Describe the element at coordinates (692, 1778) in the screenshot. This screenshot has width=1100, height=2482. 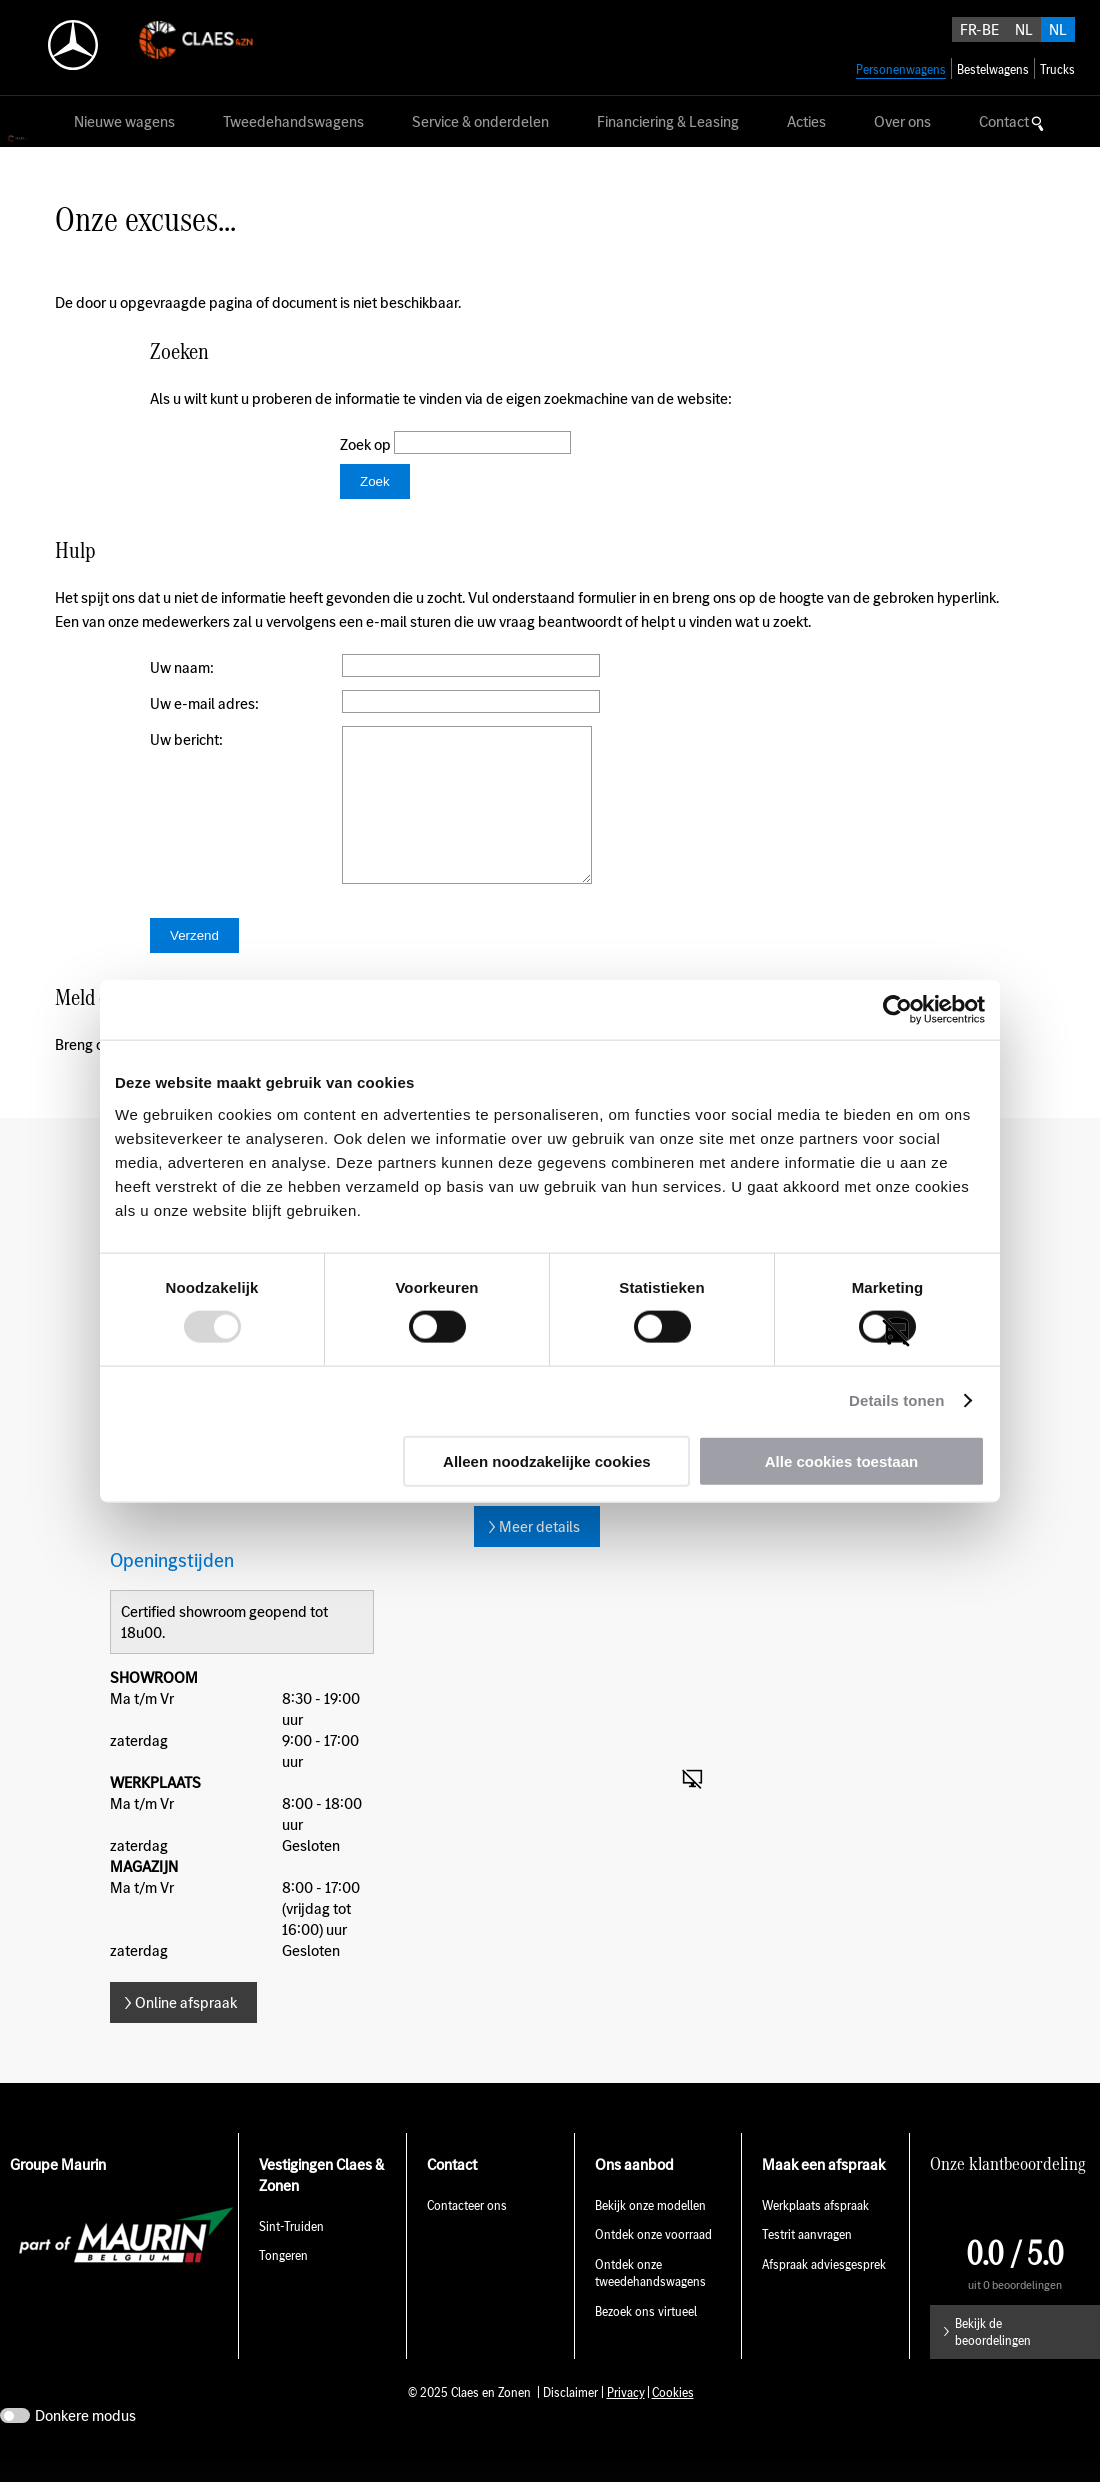
I see `desktop access is currently disabled` at that location.